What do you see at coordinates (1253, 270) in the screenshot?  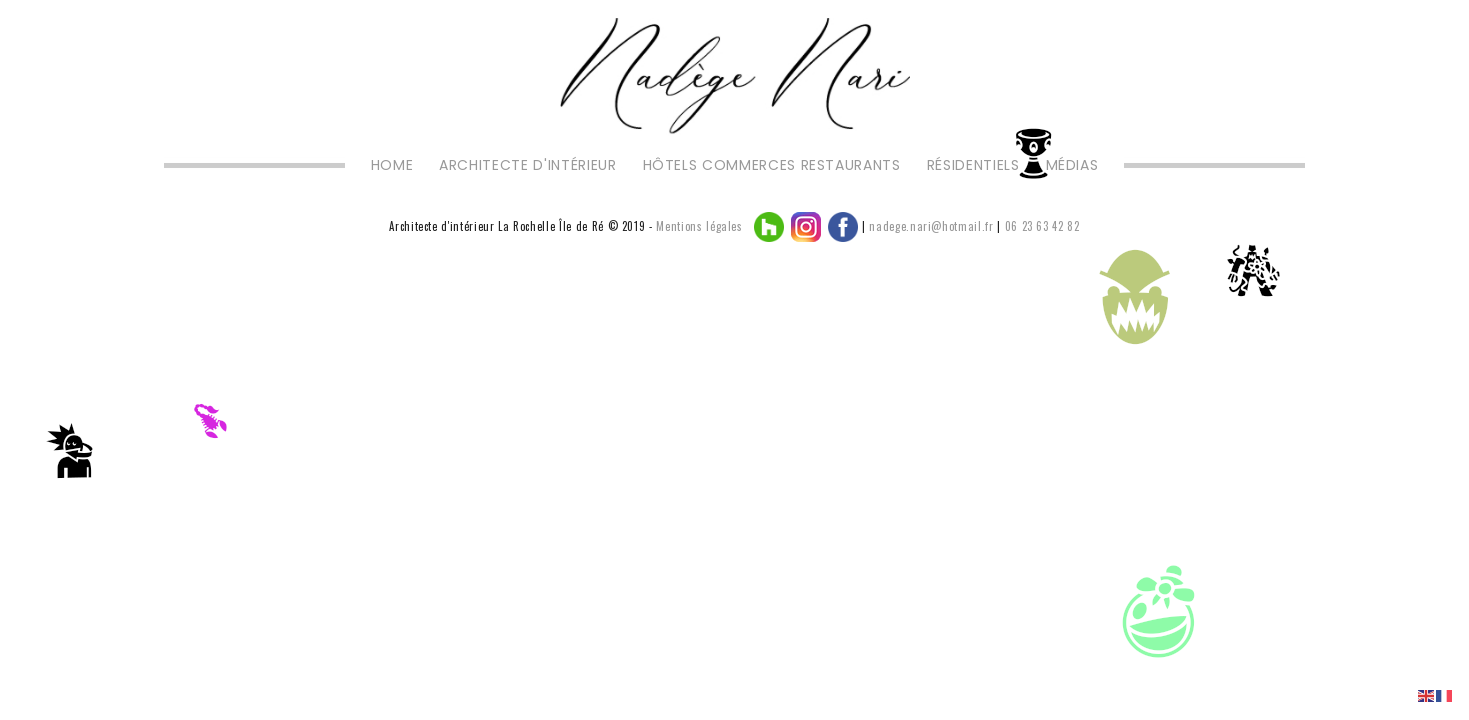 I see `select shambling mound creature or enemy type` at bounding box center [1253, 270].